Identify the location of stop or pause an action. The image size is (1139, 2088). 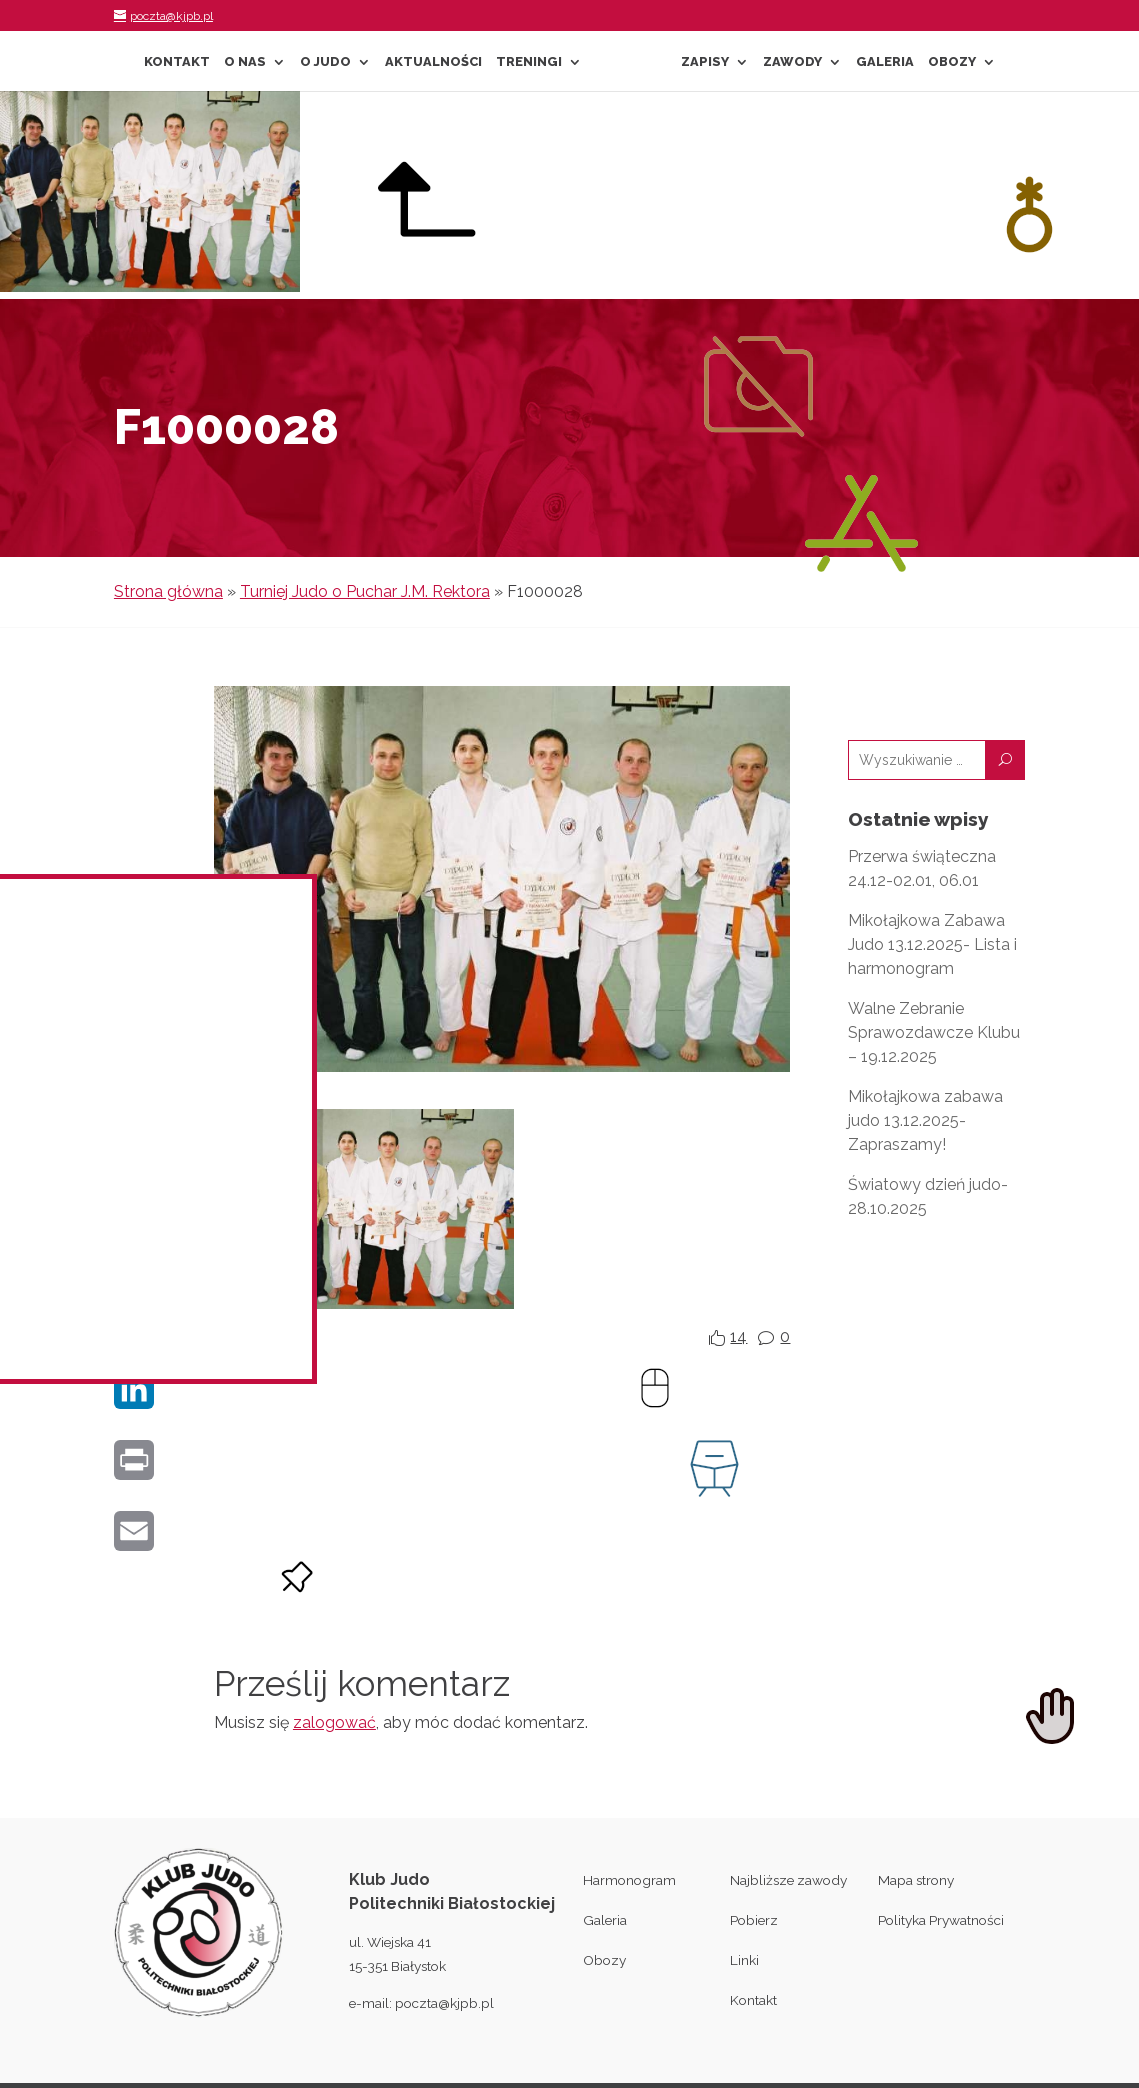
(1052, 1716).